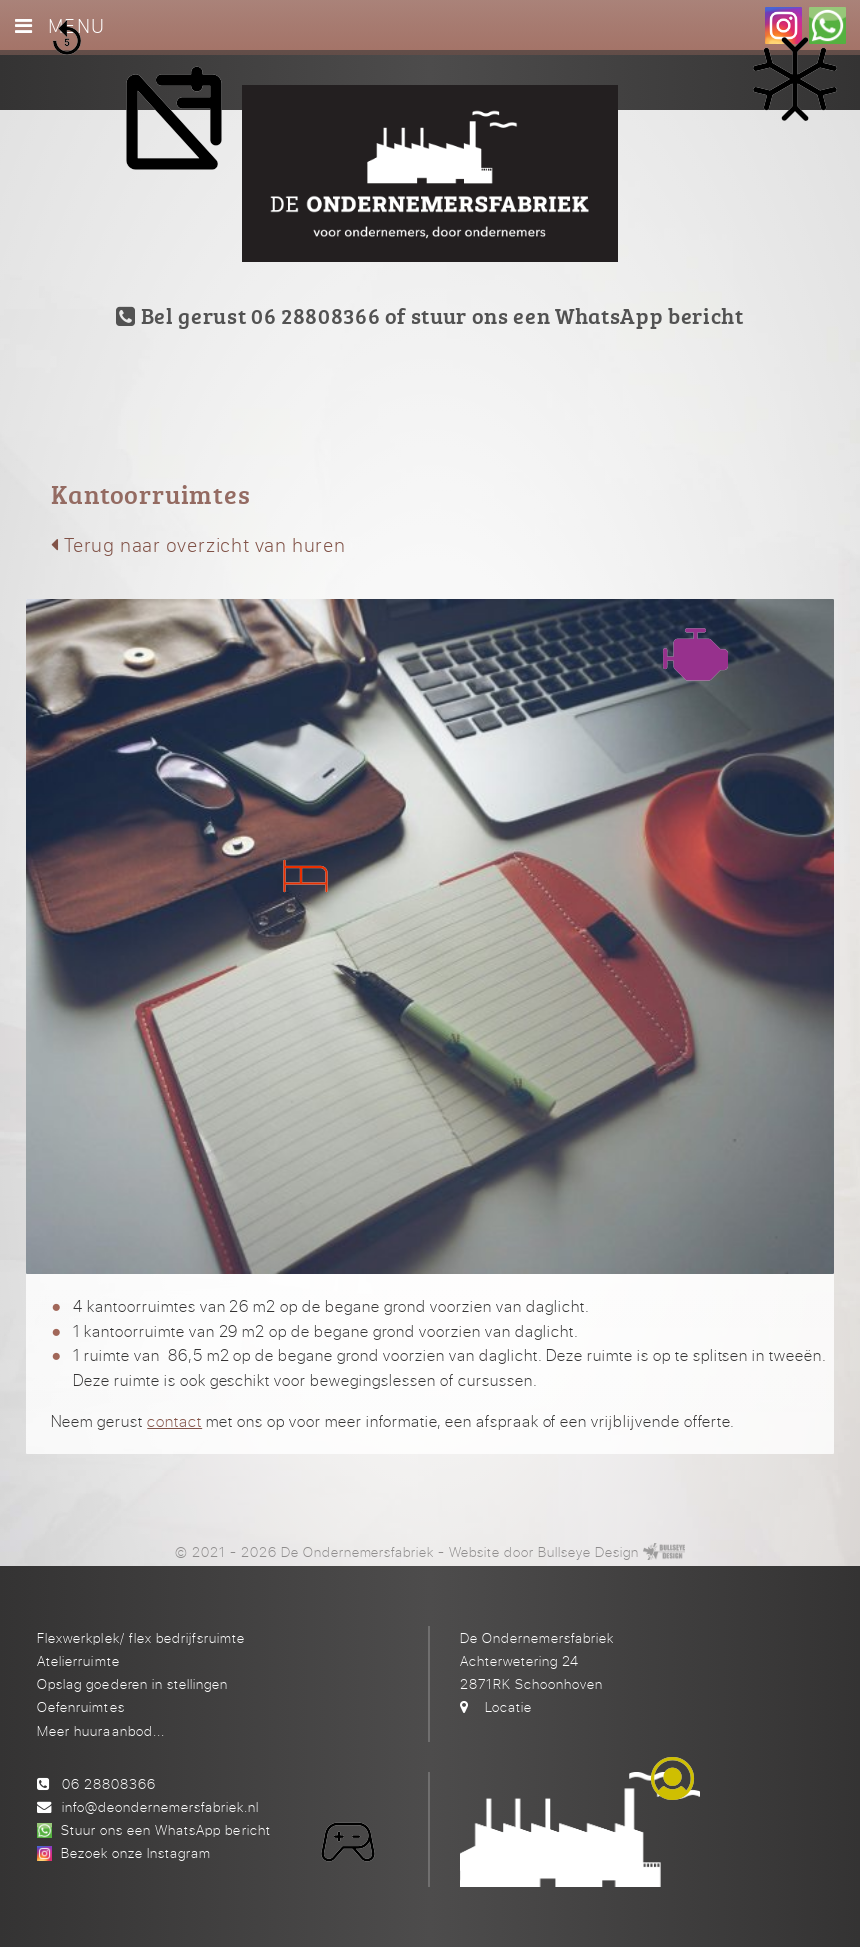  Describe the element at coordinates (174, 122) in the screenshot. I see `indicates calendar or scheduling is disabled` at that location.